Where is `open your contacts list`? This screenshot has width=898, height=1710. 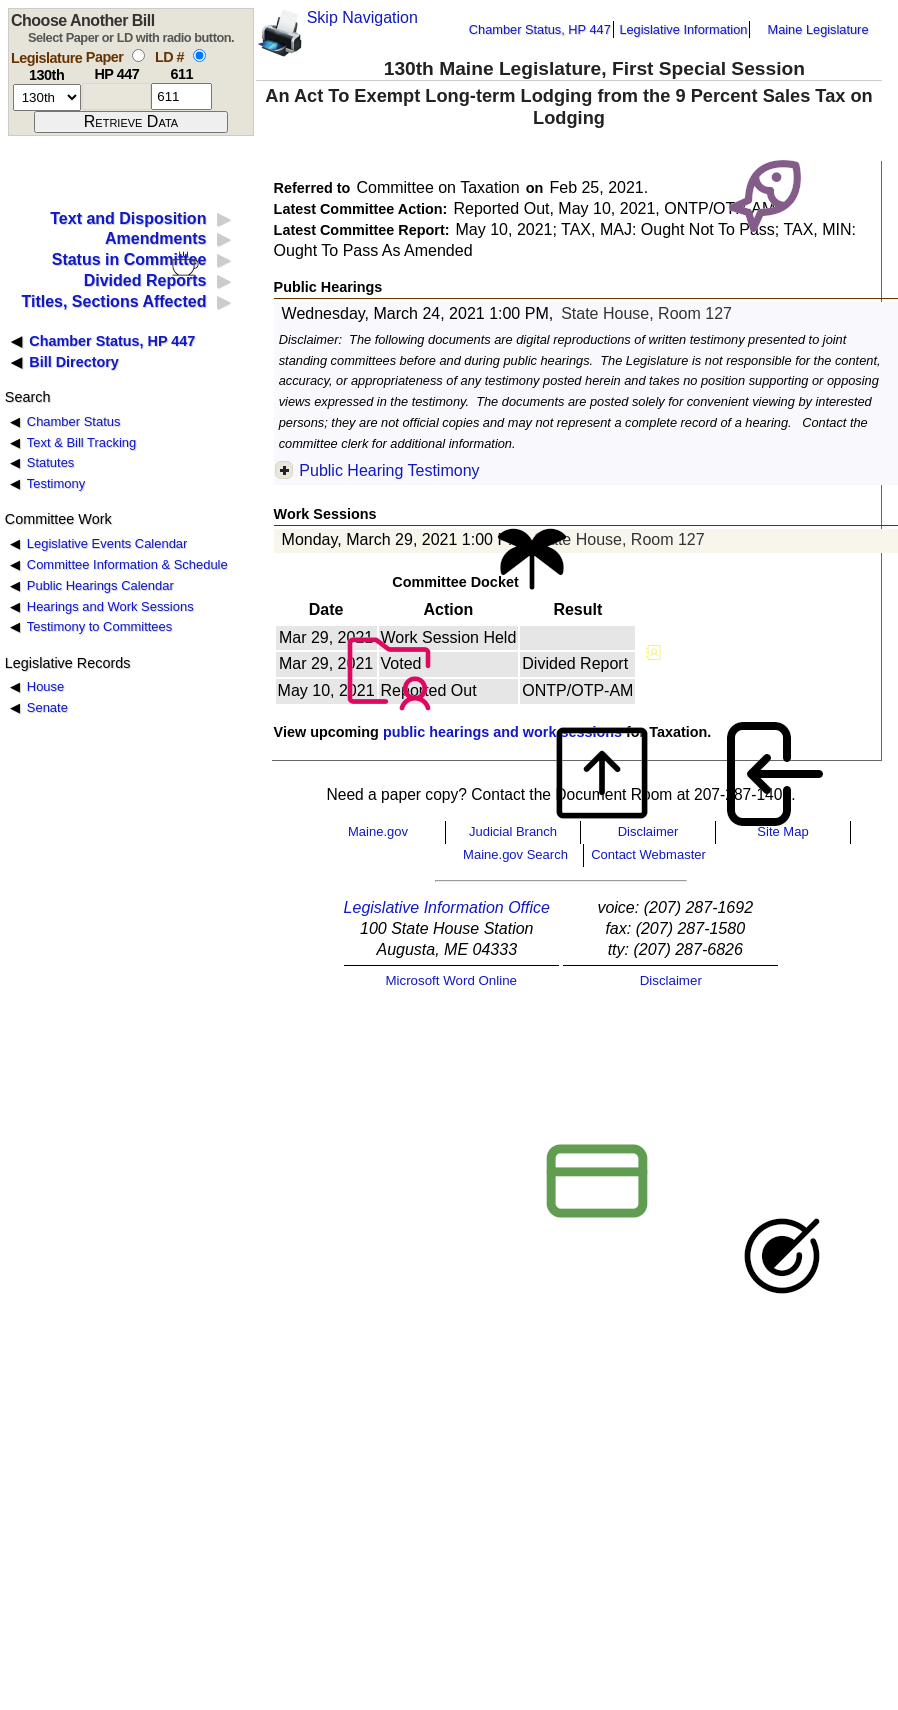
open your contacts list is located at coordinates (653, 652).